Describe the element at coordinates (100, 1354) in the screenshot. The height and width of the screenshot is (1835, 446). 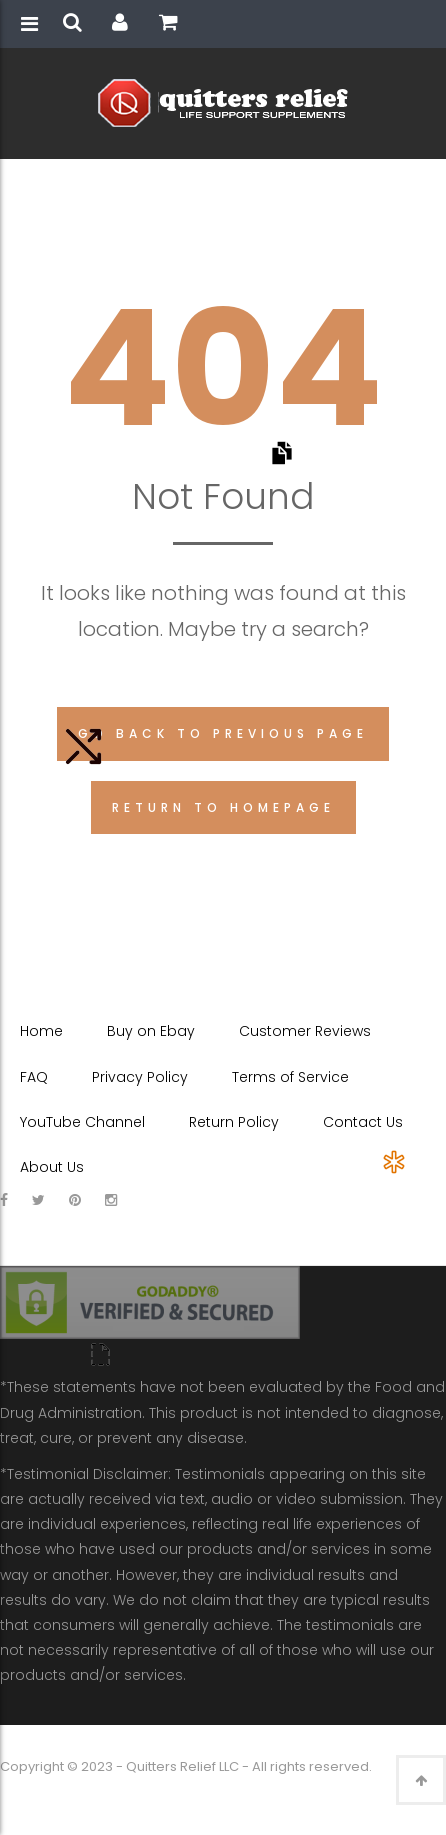
I see `a placeholder for a file not yet uploaded` at that location.